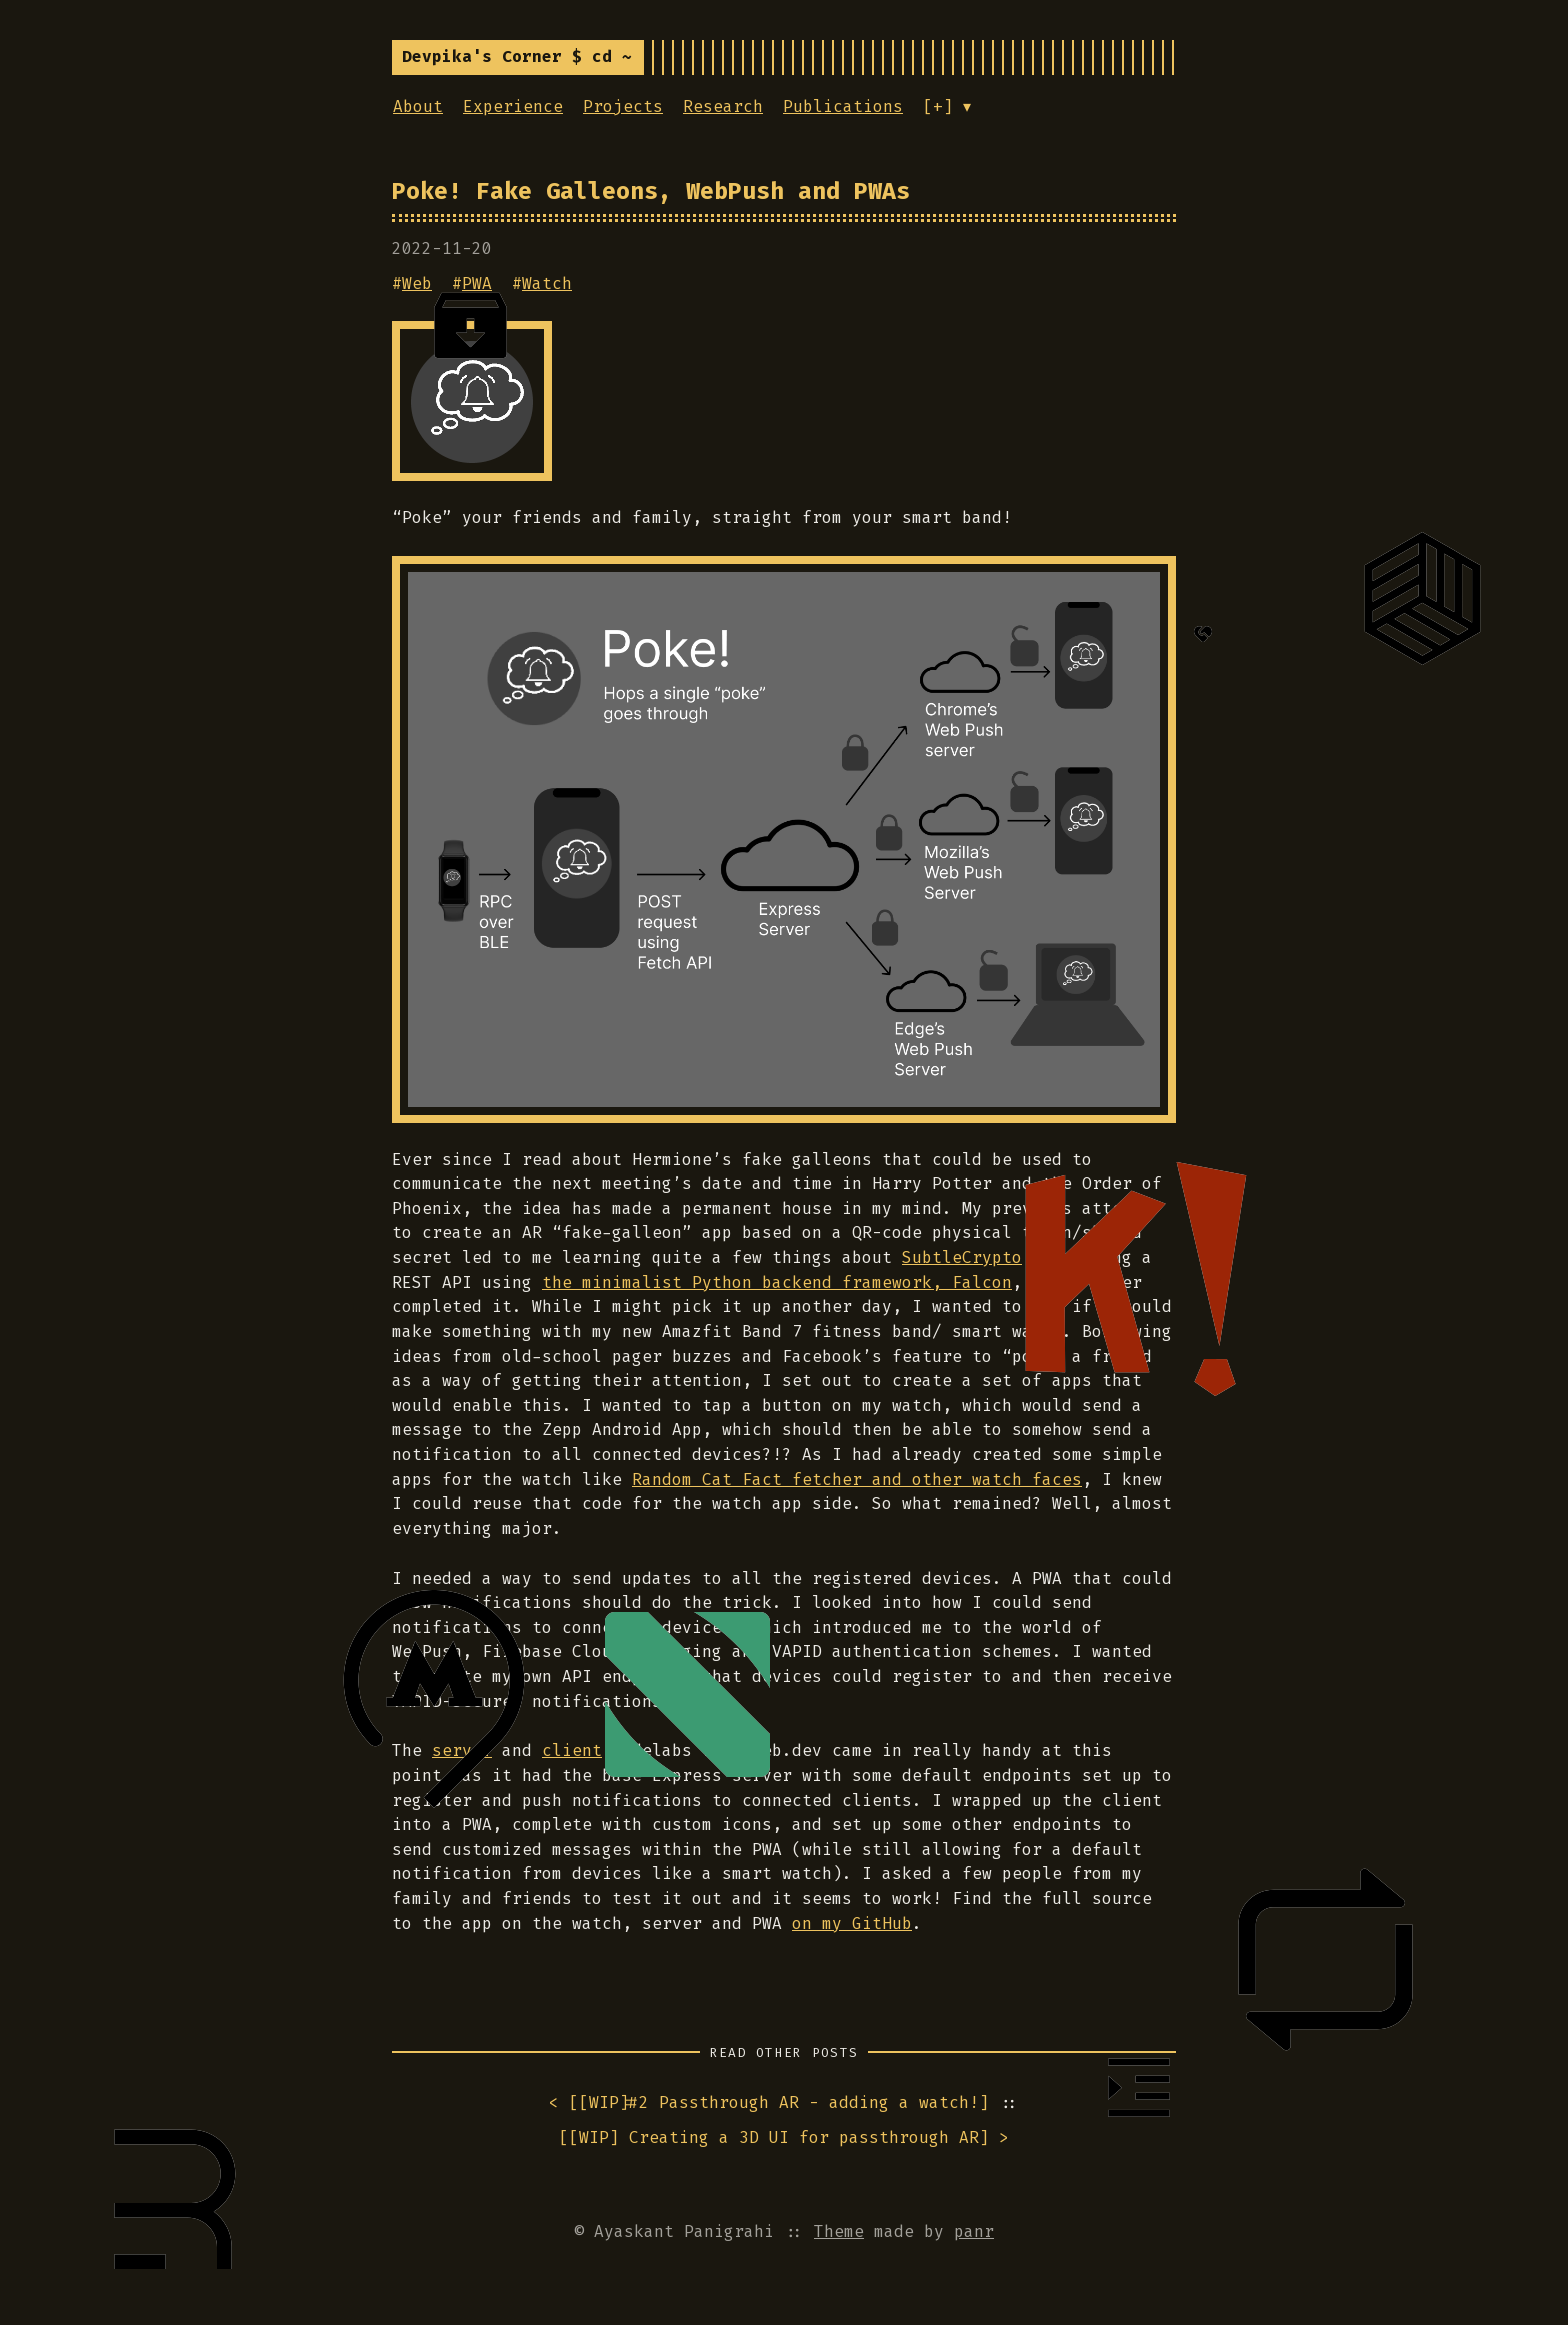  Describe the element at coordinates (1203, 634) in the screenshot. I see `access customer service or support` at that location.